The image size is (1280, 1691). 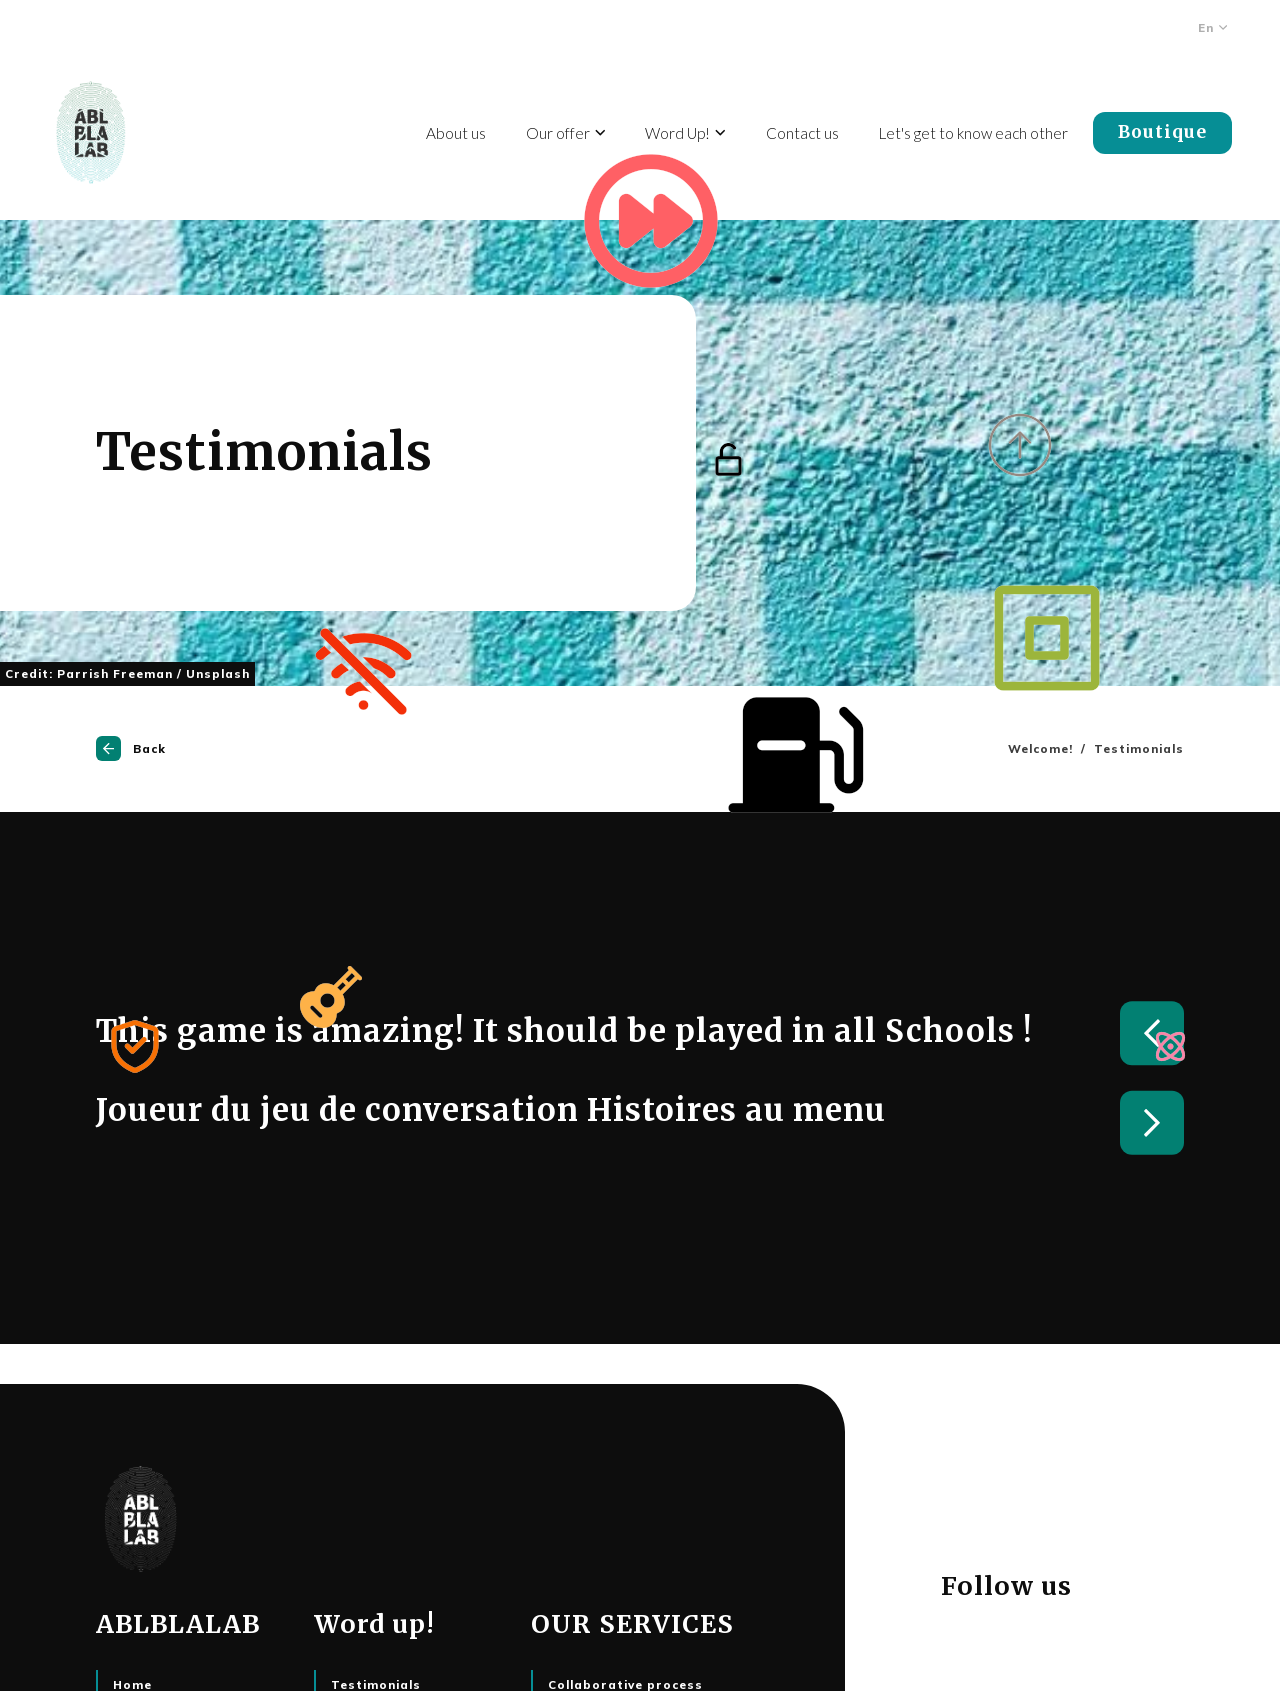 What do you see at coordinates (363, 671) in the screenshot?
I see `wifi is disabled or unavailable` at bounding box center [363, 671].